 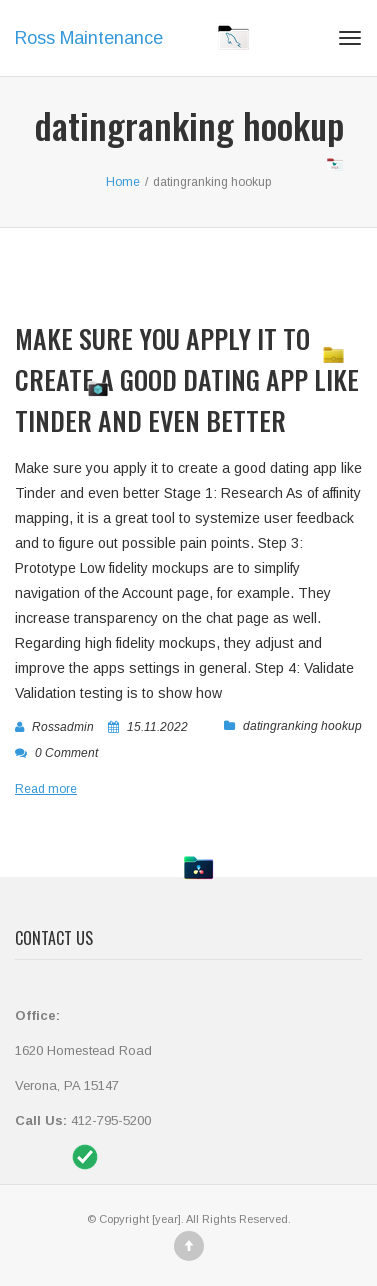 I want to click on open IPFS folder, so click(x=98, y=389).